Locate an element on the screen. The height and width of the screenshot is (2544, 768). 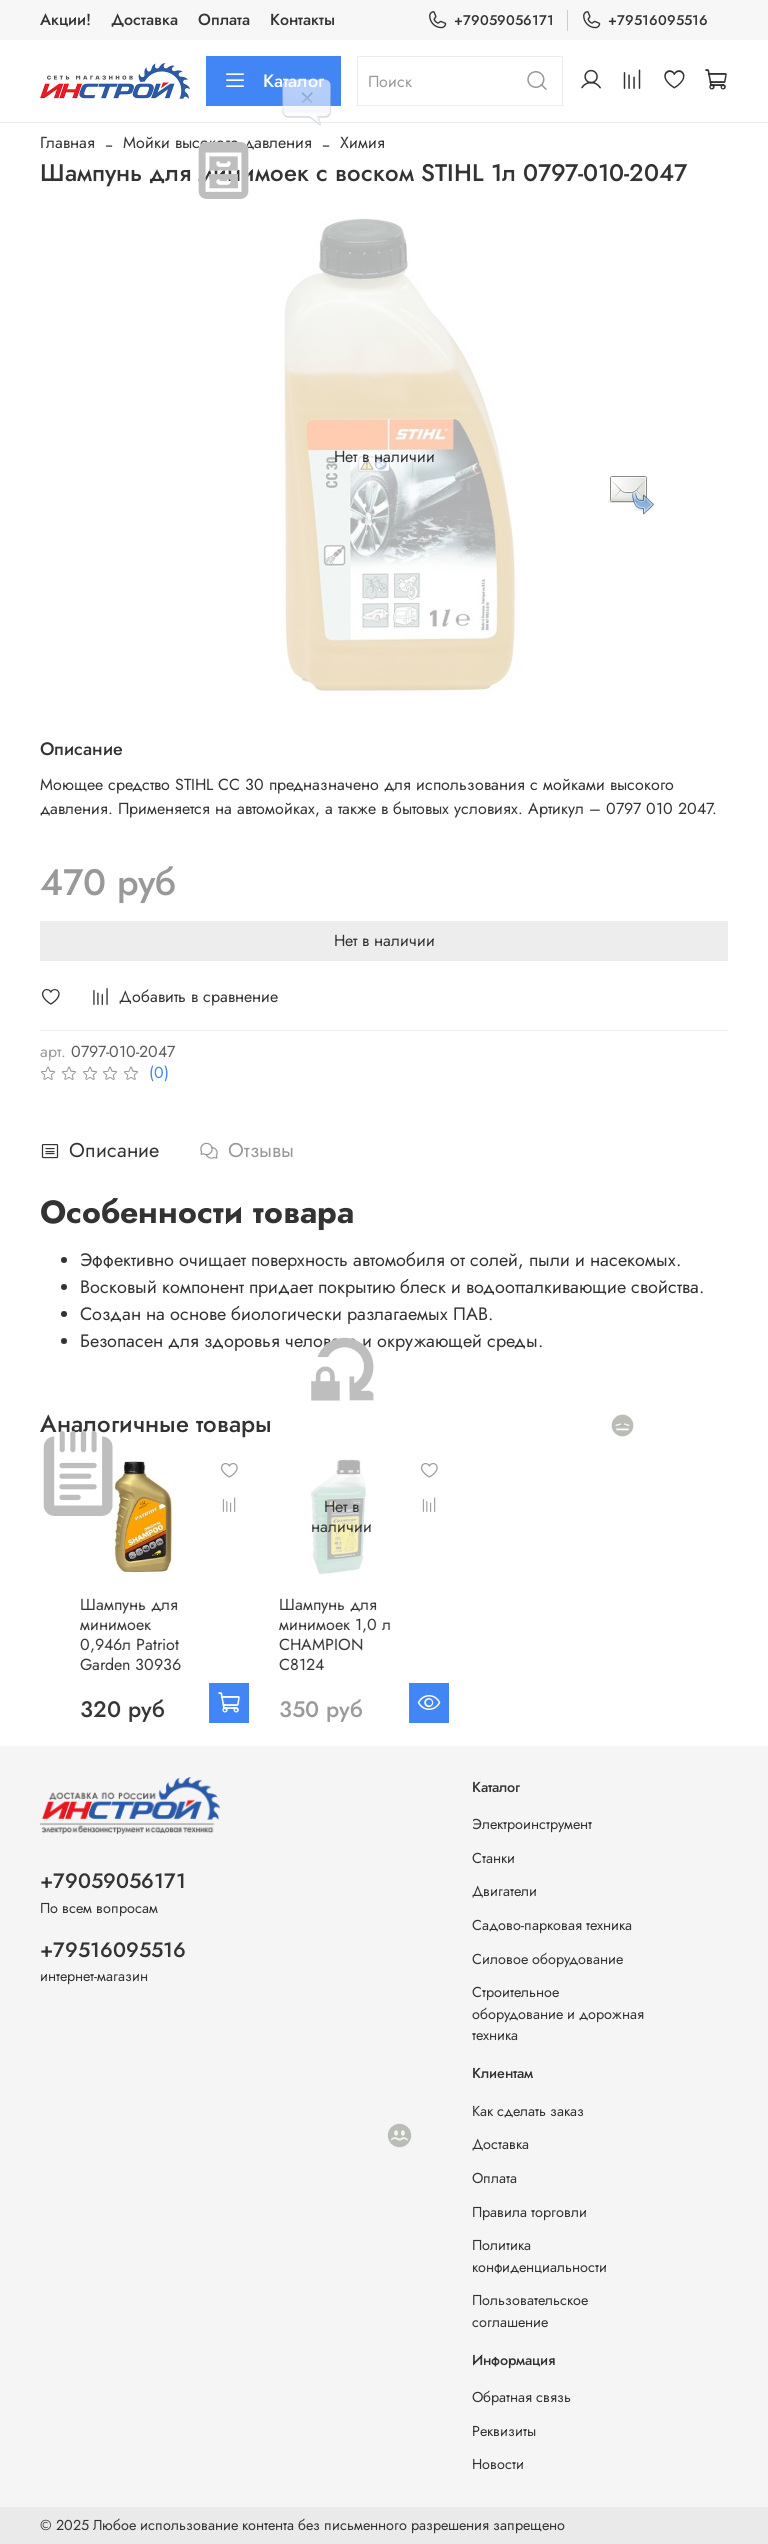
indicates a user is offline or unavailable is located at coordinates (307, 102).